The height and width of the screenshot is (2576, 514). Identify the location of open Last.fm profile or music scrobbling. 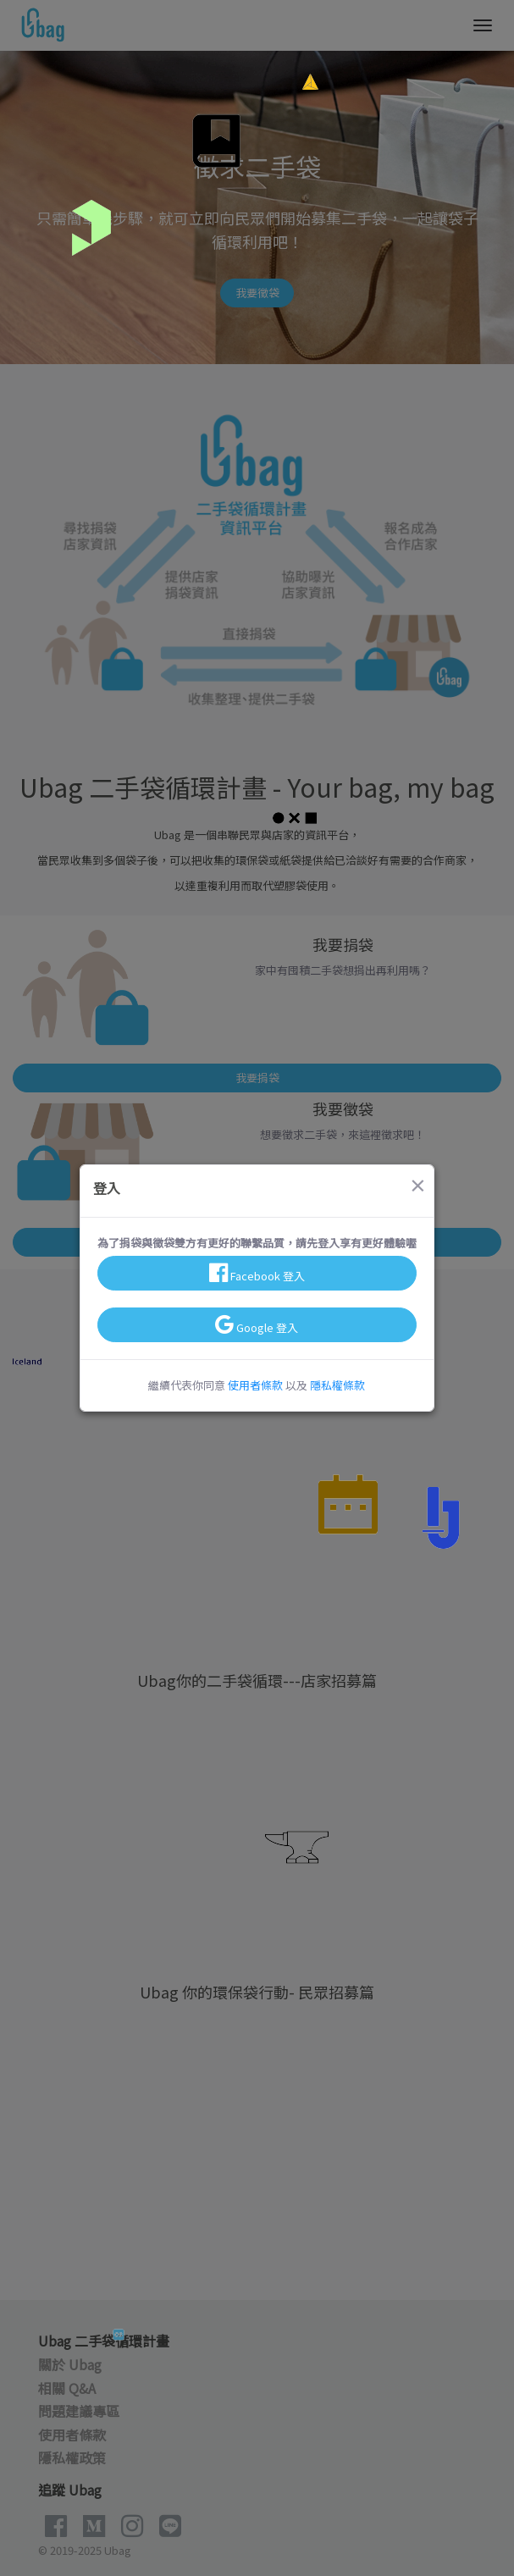
(119, 2335).